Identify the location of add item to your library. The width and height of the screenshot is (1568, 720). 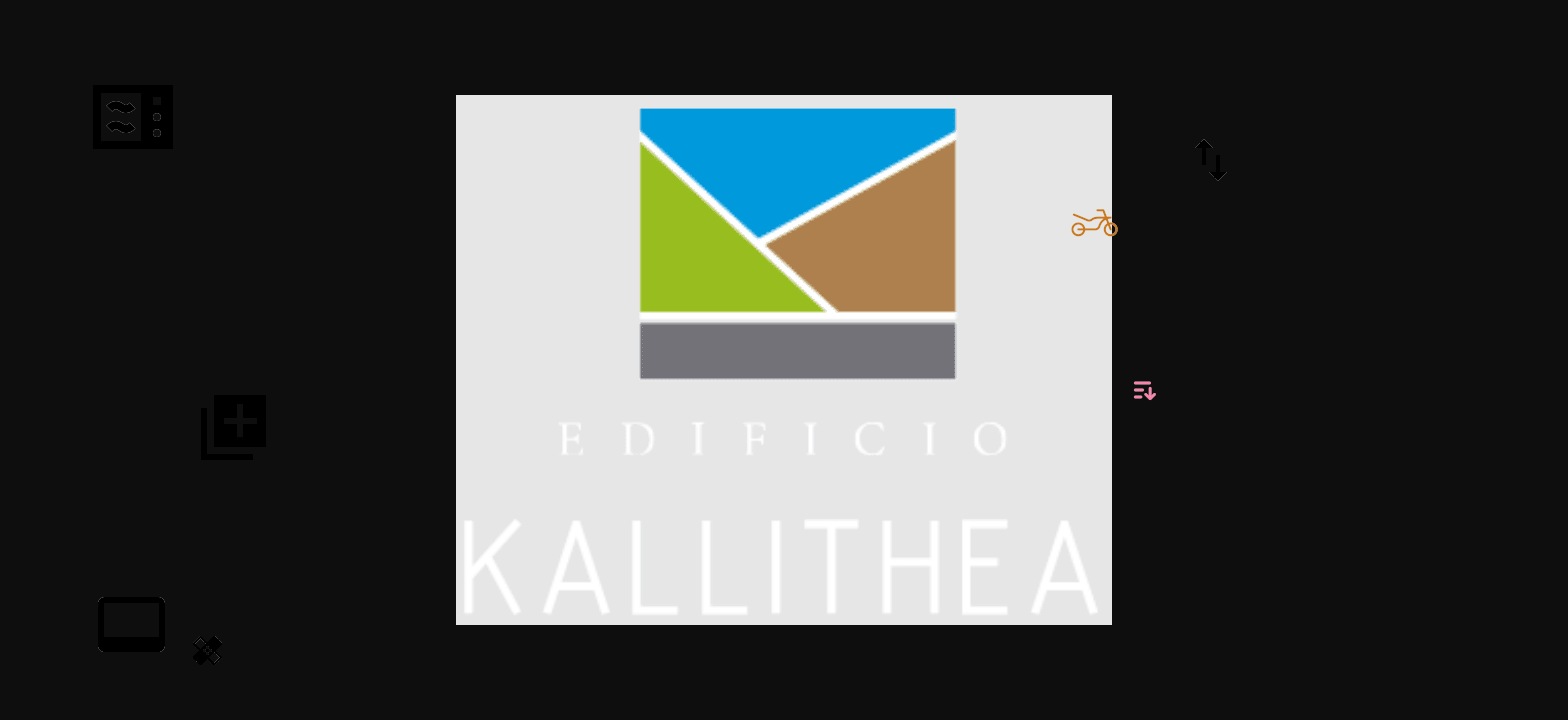
(233, 427).